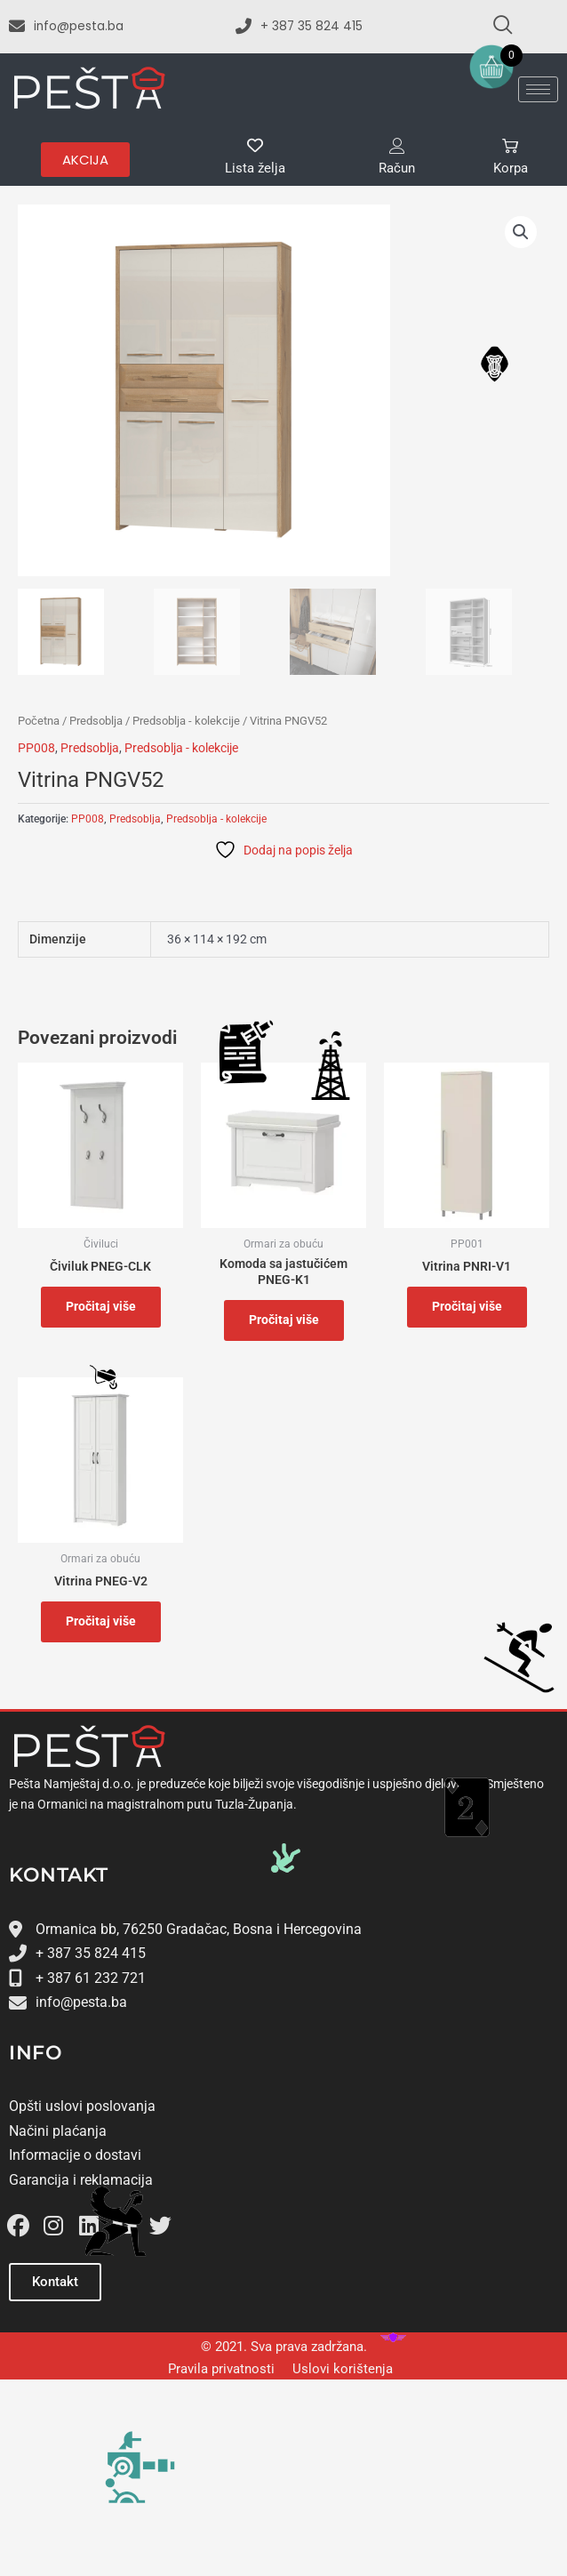 The image size is (567, 2576). Describe the element at coordinates (331, 1067) in the screenshot. I see `access oil drilling or extraction features` at that location.